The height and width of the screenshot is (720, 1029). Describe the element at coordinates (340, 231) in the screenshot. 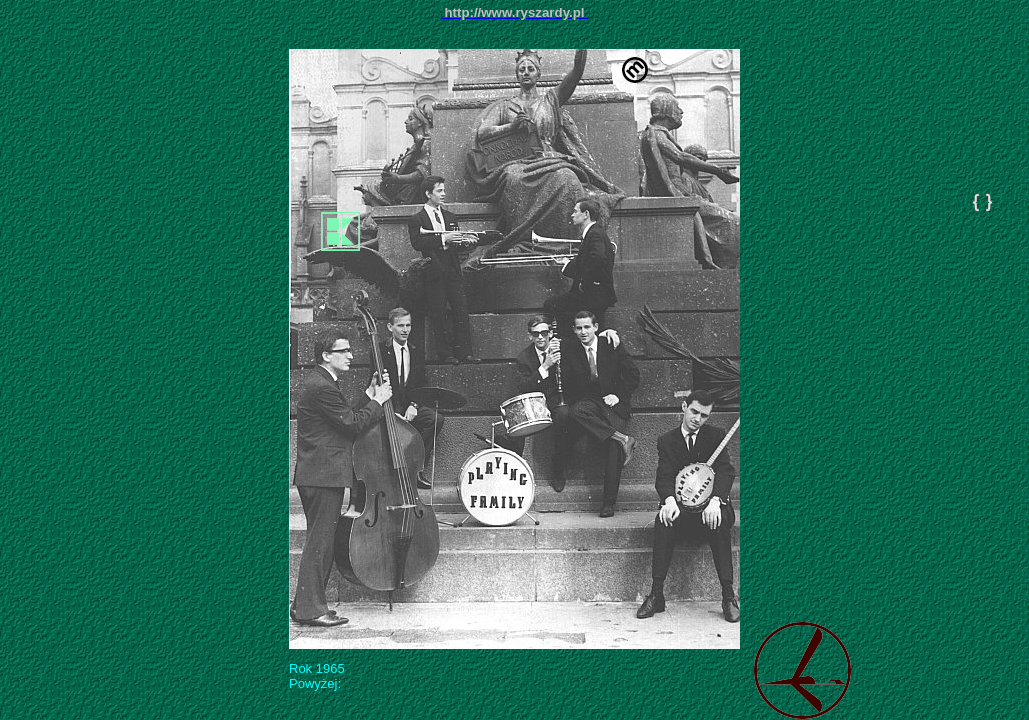

I see `open the Kaufland app` at that location.